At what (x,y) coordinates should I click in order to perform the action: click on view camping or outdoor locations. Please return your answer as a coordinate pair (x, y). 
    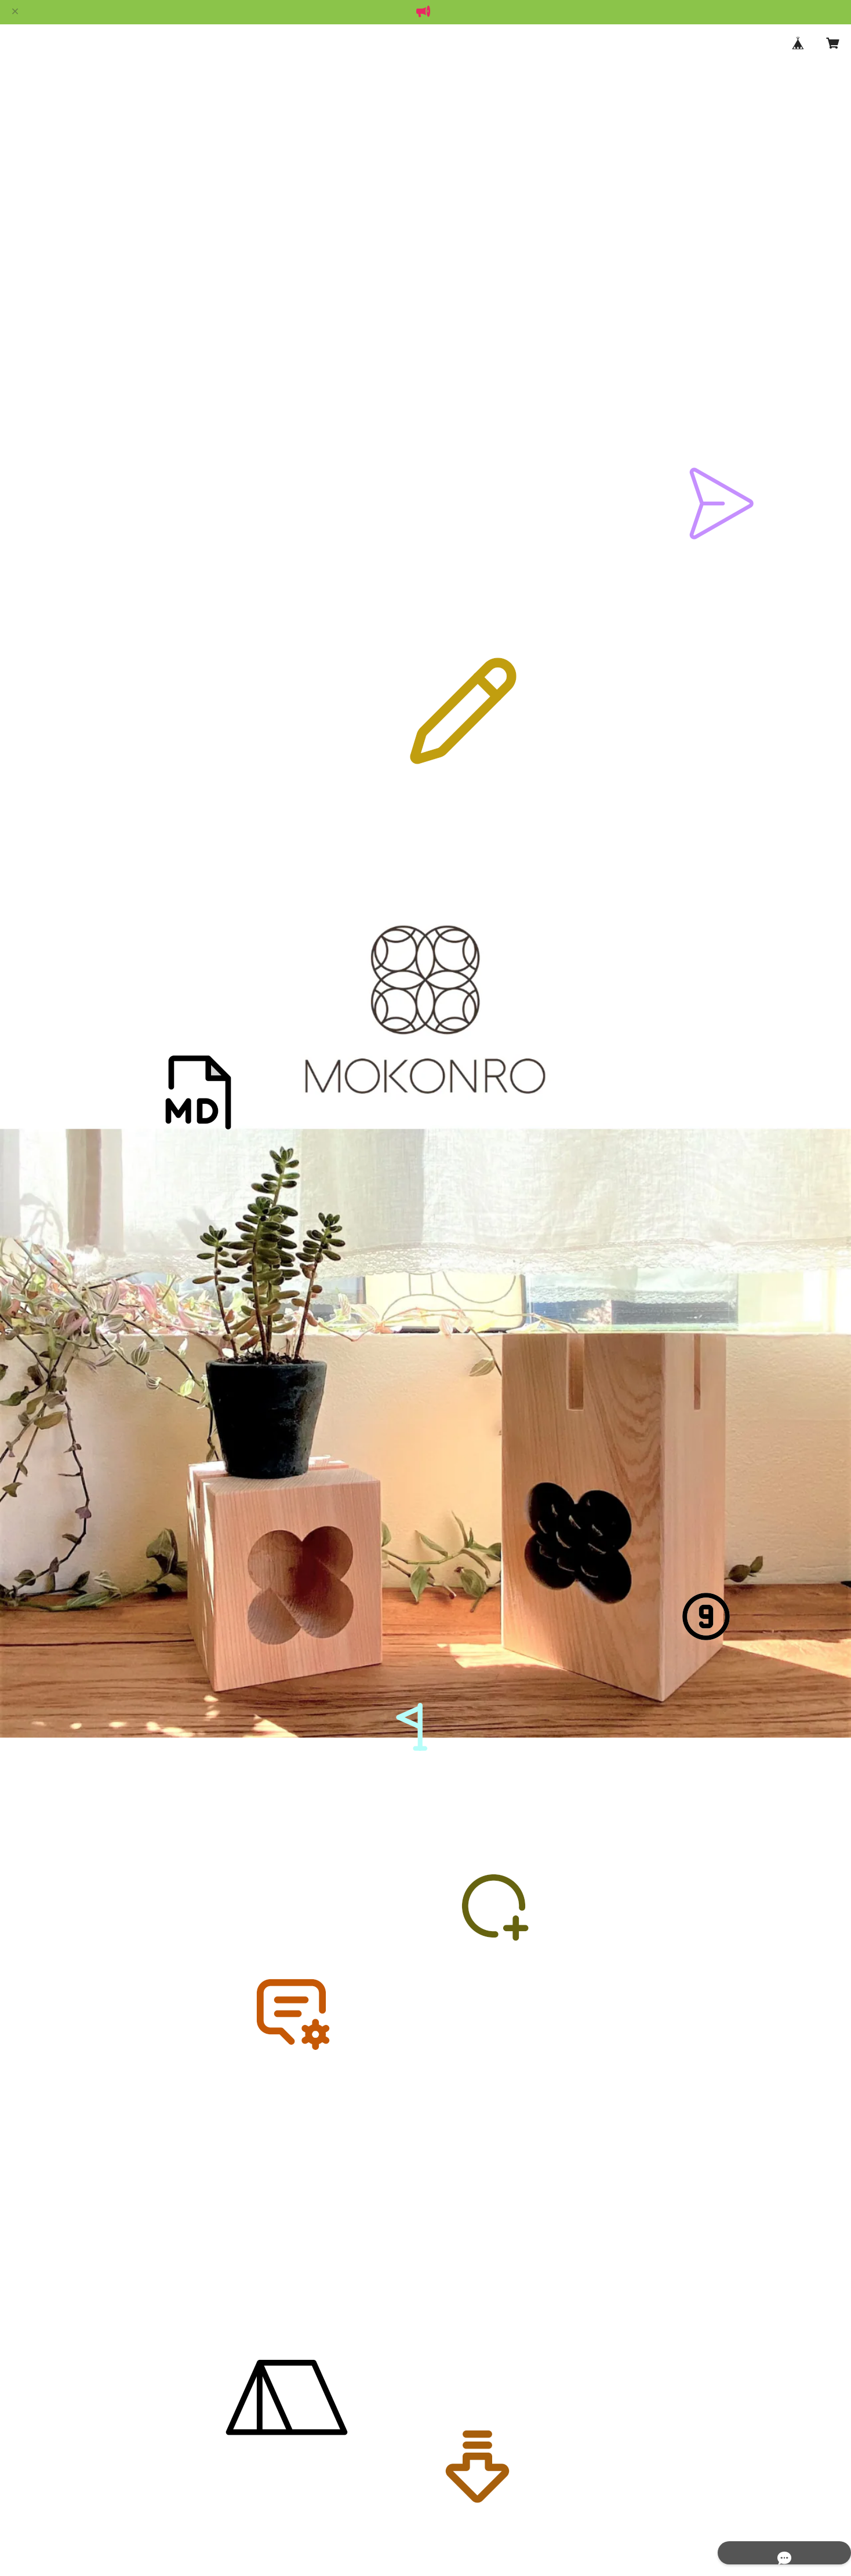
    Looking at the image, I should click on (286, 2401).